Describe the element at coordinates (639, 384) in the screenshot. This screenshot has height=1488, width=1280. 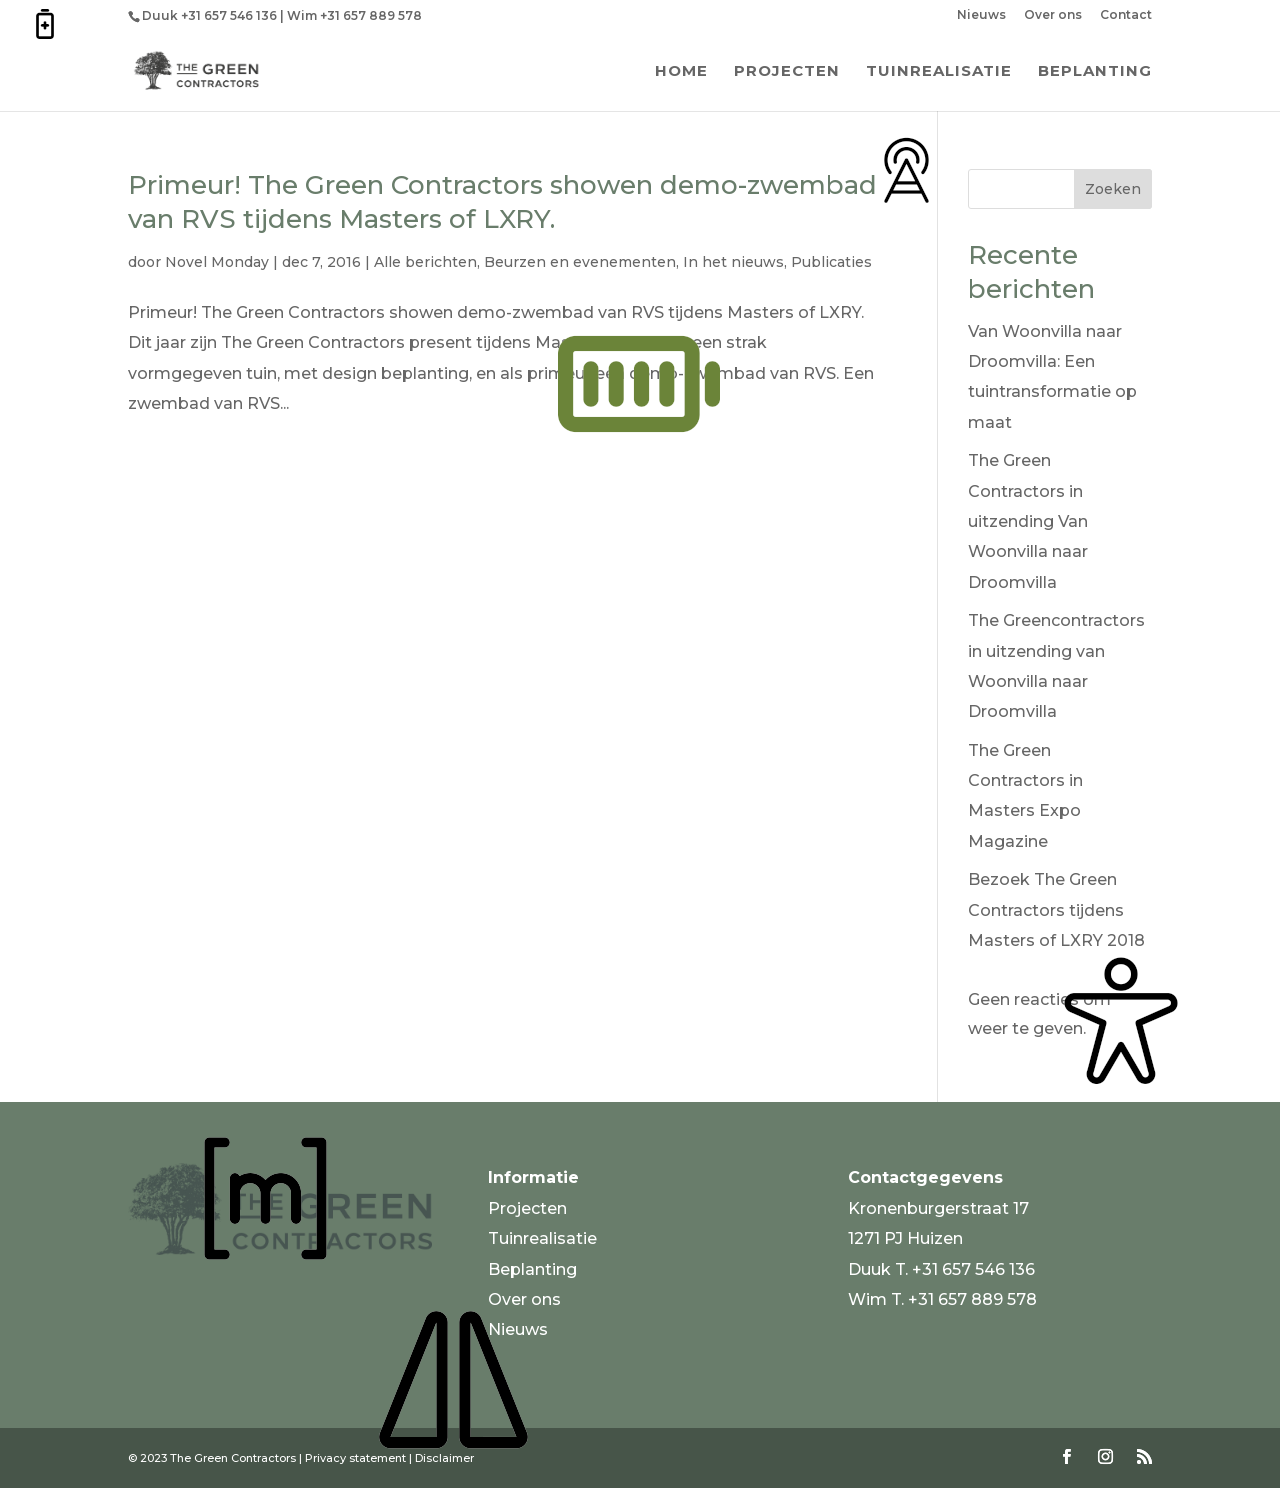
I see `indicates battery is fully charged` at that location.